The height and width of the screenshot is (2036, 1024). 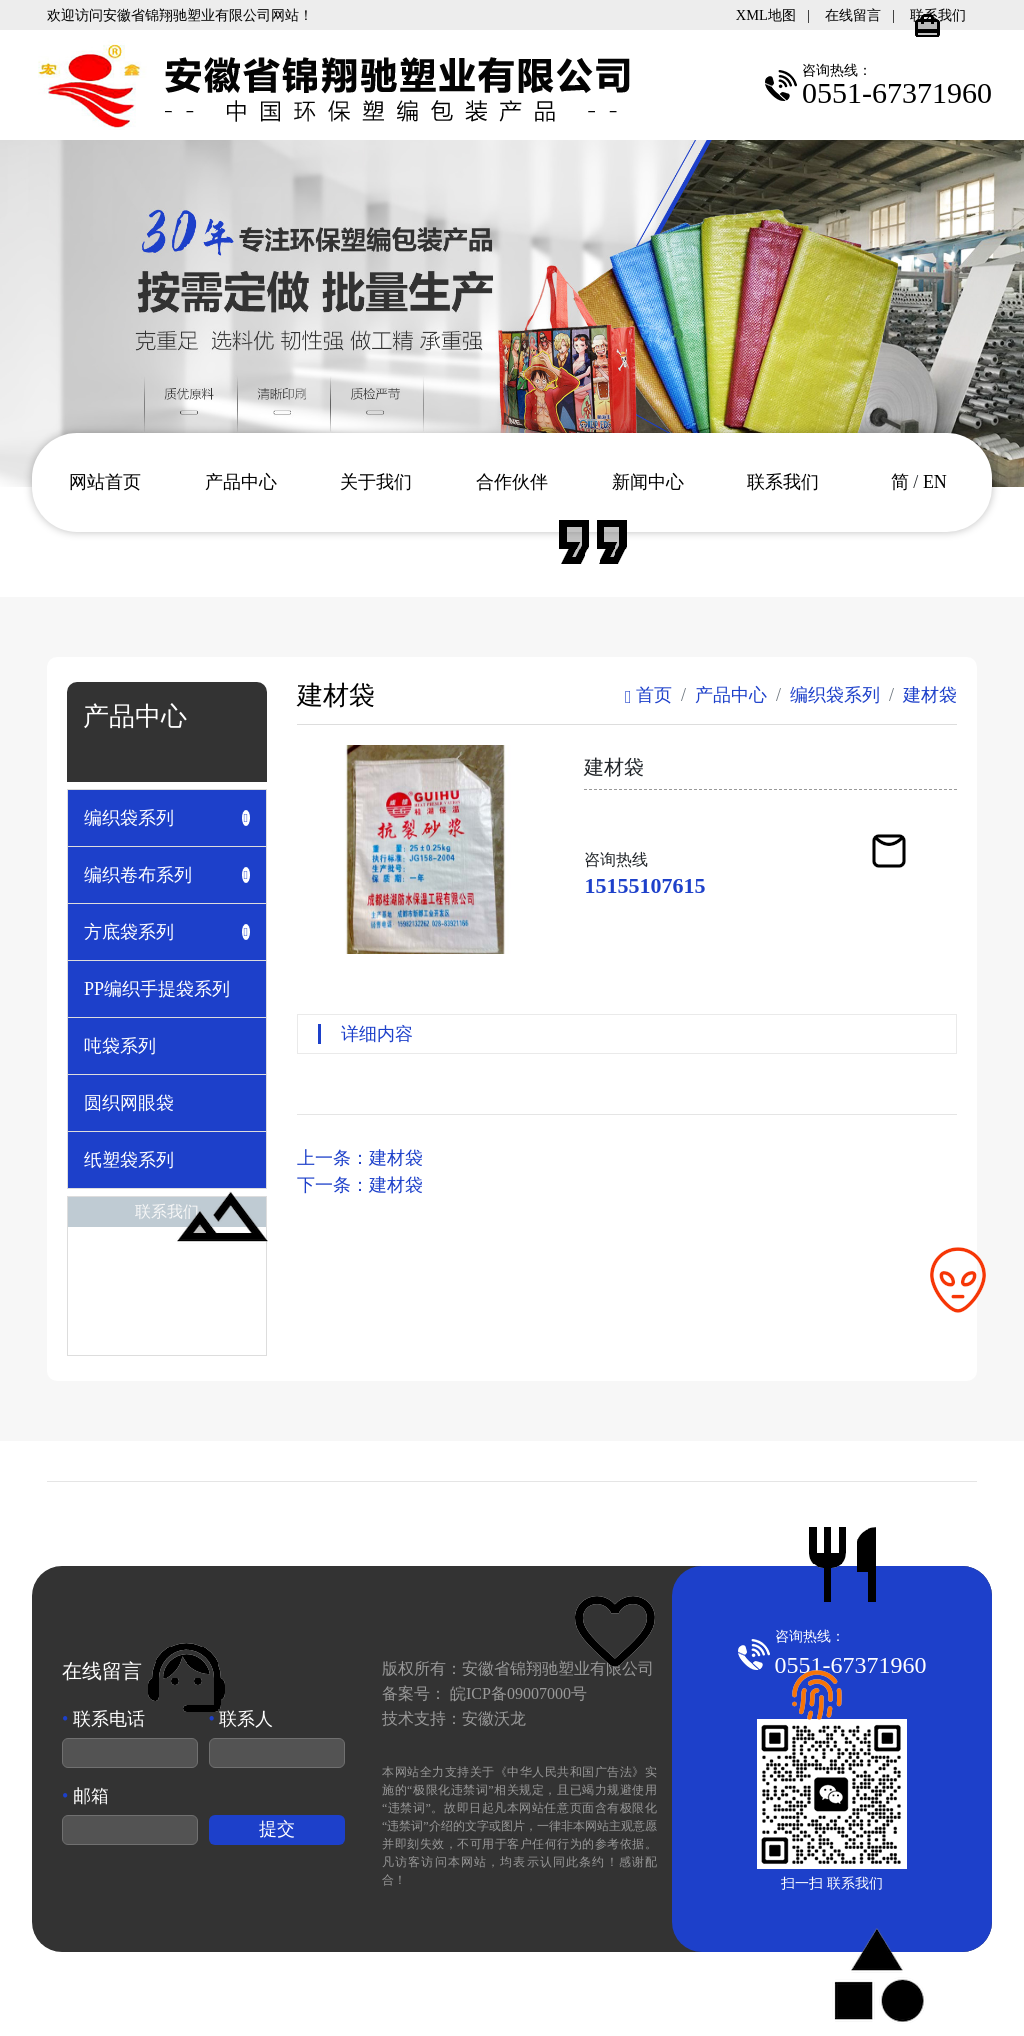 What do you see at coordinates (889, 851) in the screenshot?
I see `hang dry laundry care instruction` at bounding box center [889, 851].